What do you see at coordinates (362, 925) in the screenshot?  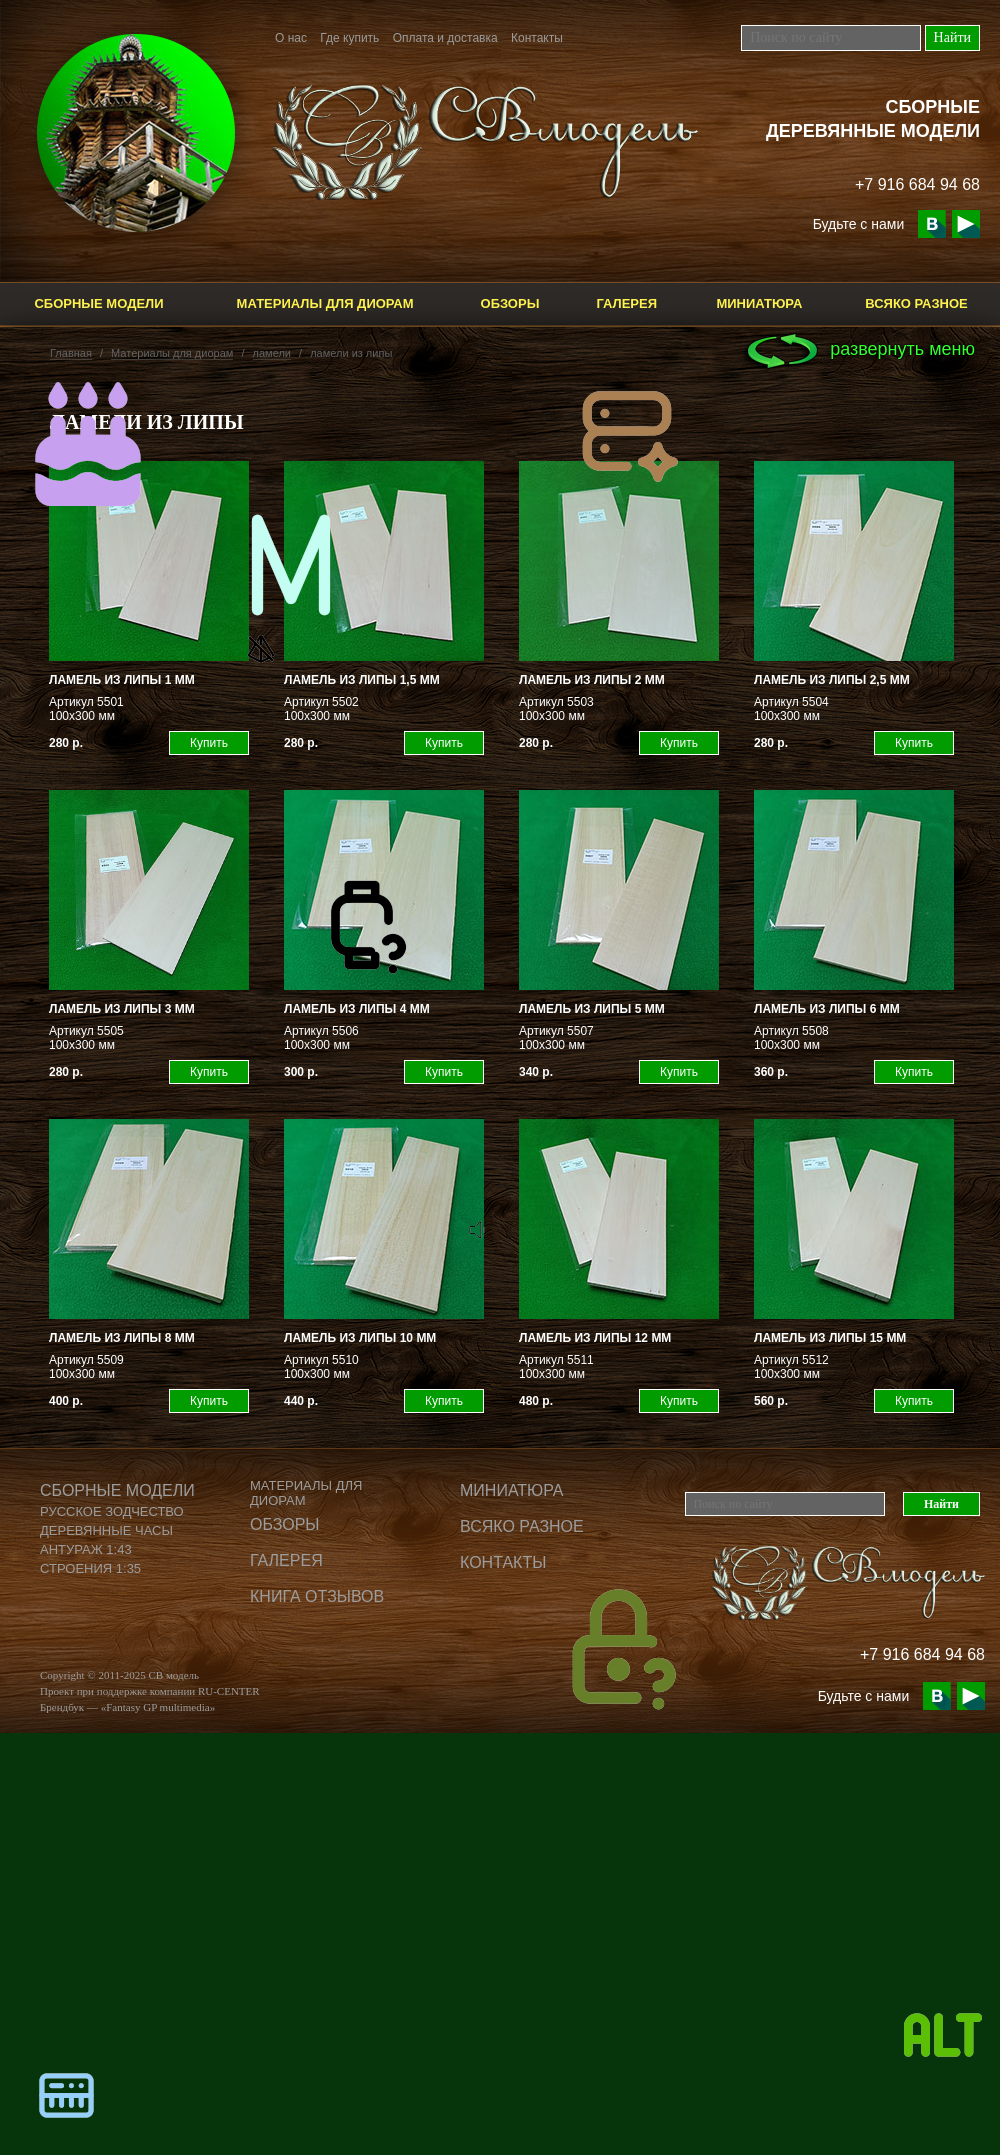 I see `smartwatch help or support` at bounding box center [362, 925].